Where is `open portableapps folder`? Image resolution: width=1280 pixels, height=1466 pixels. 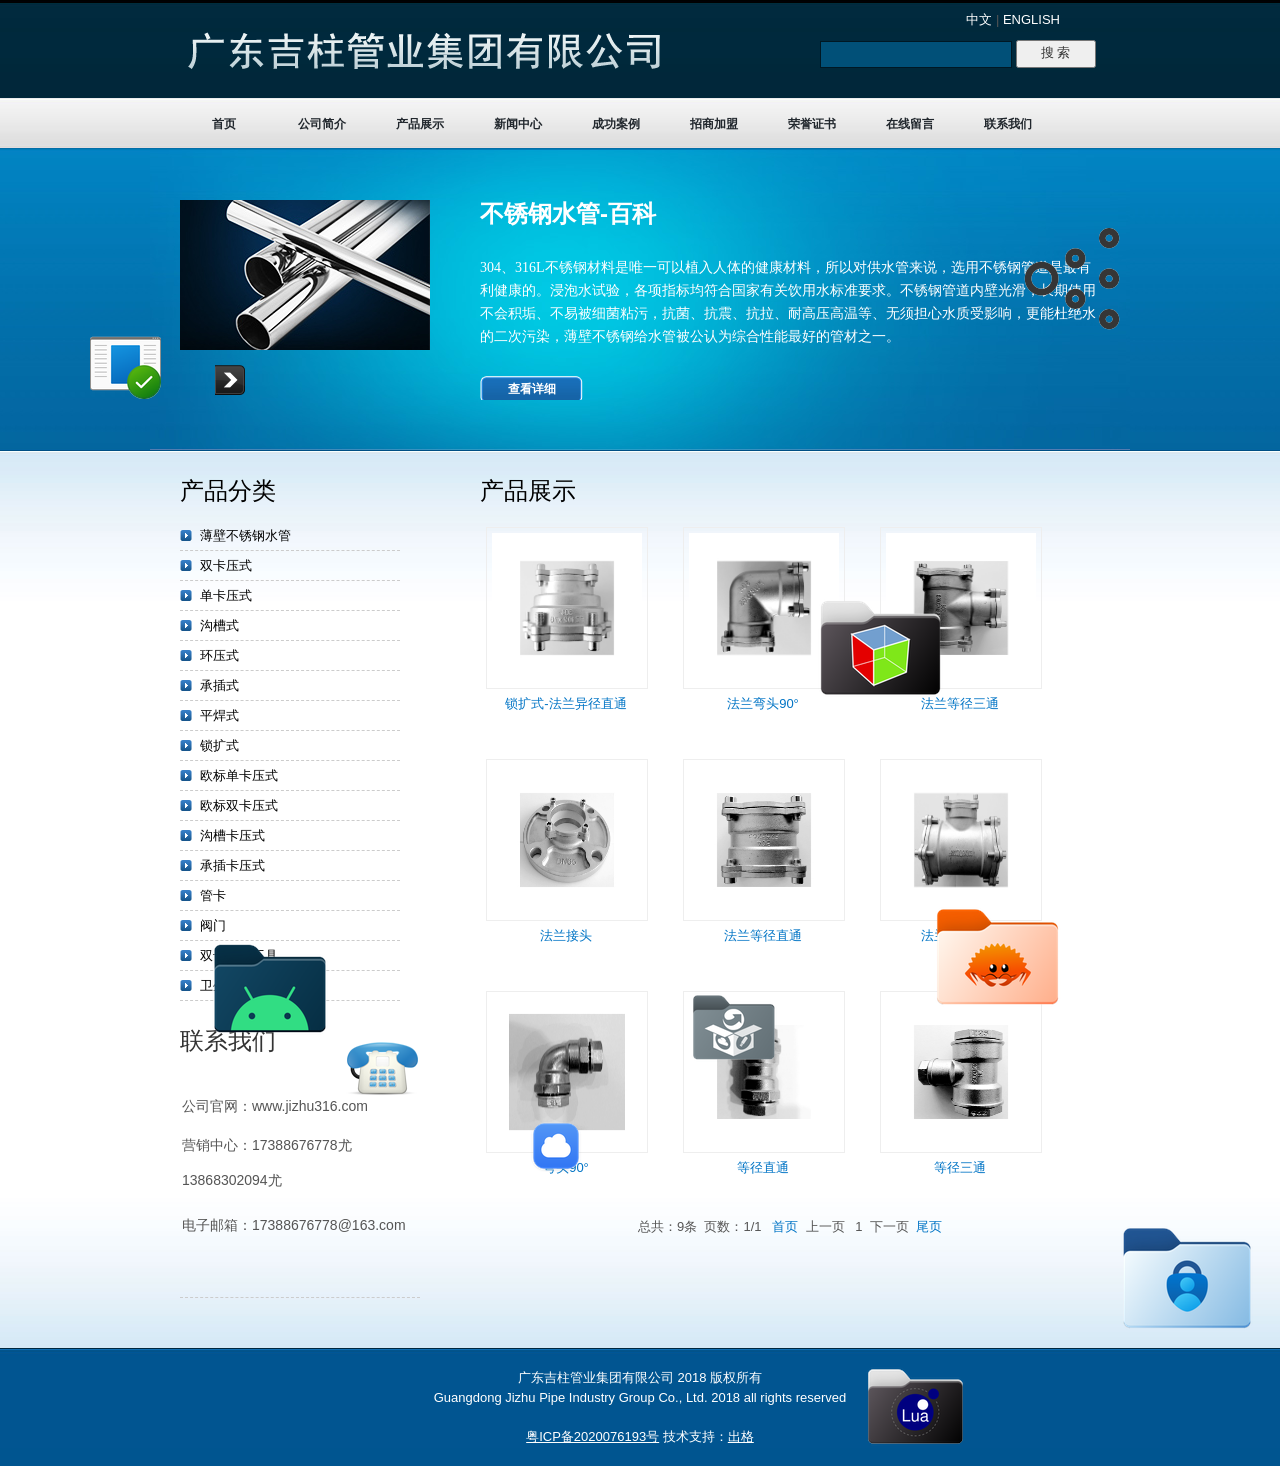 open portableapps folder is located at coordinates (733, 1029).